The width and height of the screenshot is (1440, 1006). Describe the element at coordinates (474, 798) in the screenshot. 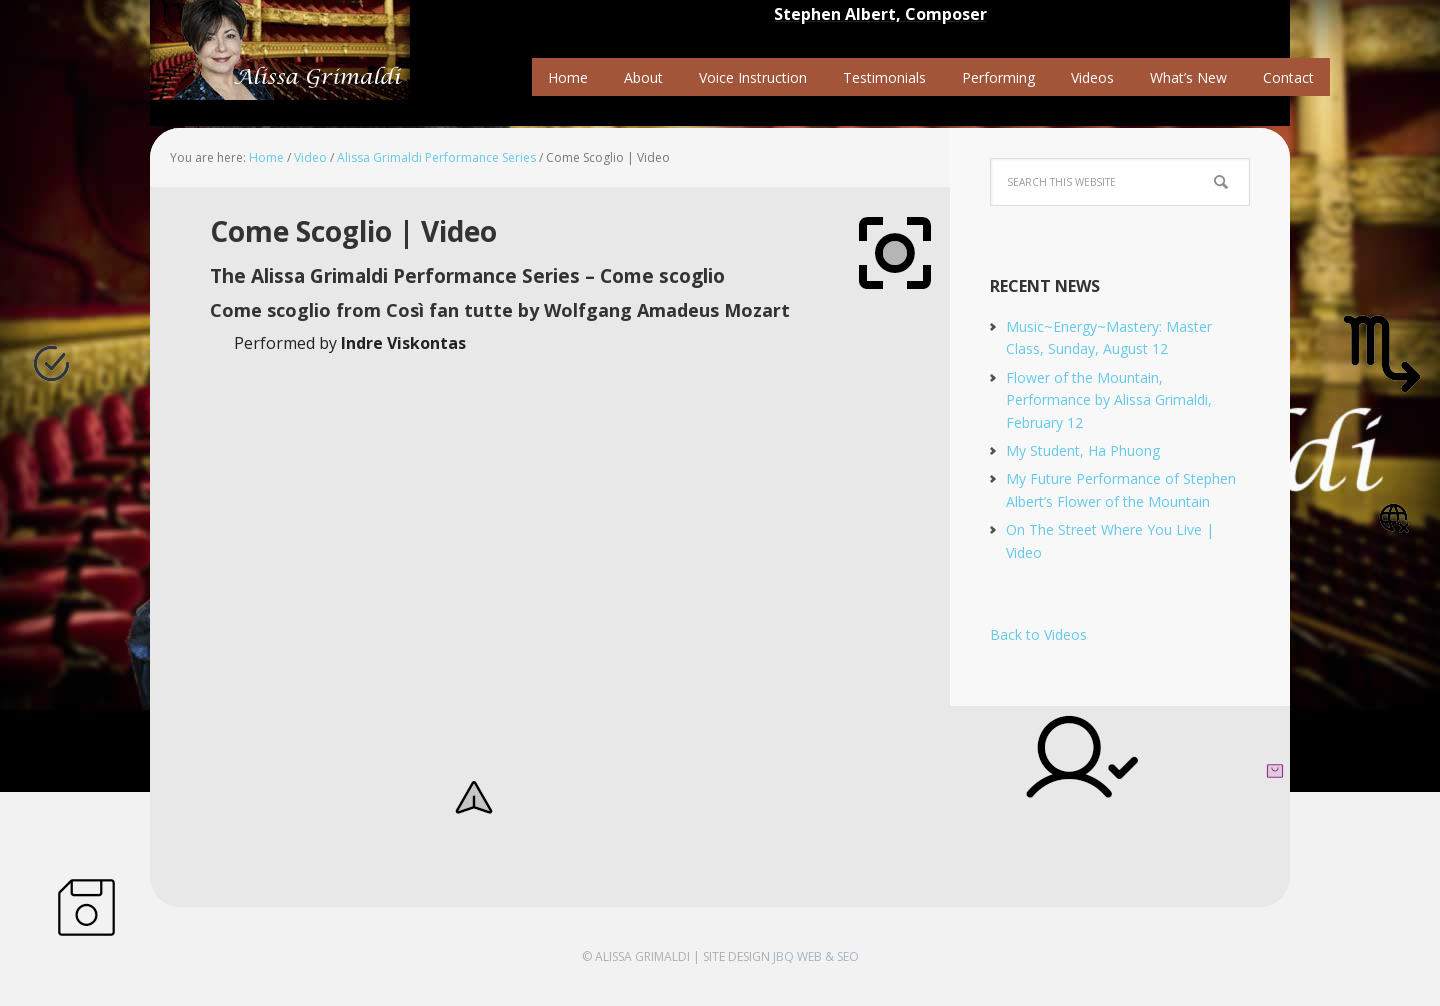

I see `send a message` at that location.